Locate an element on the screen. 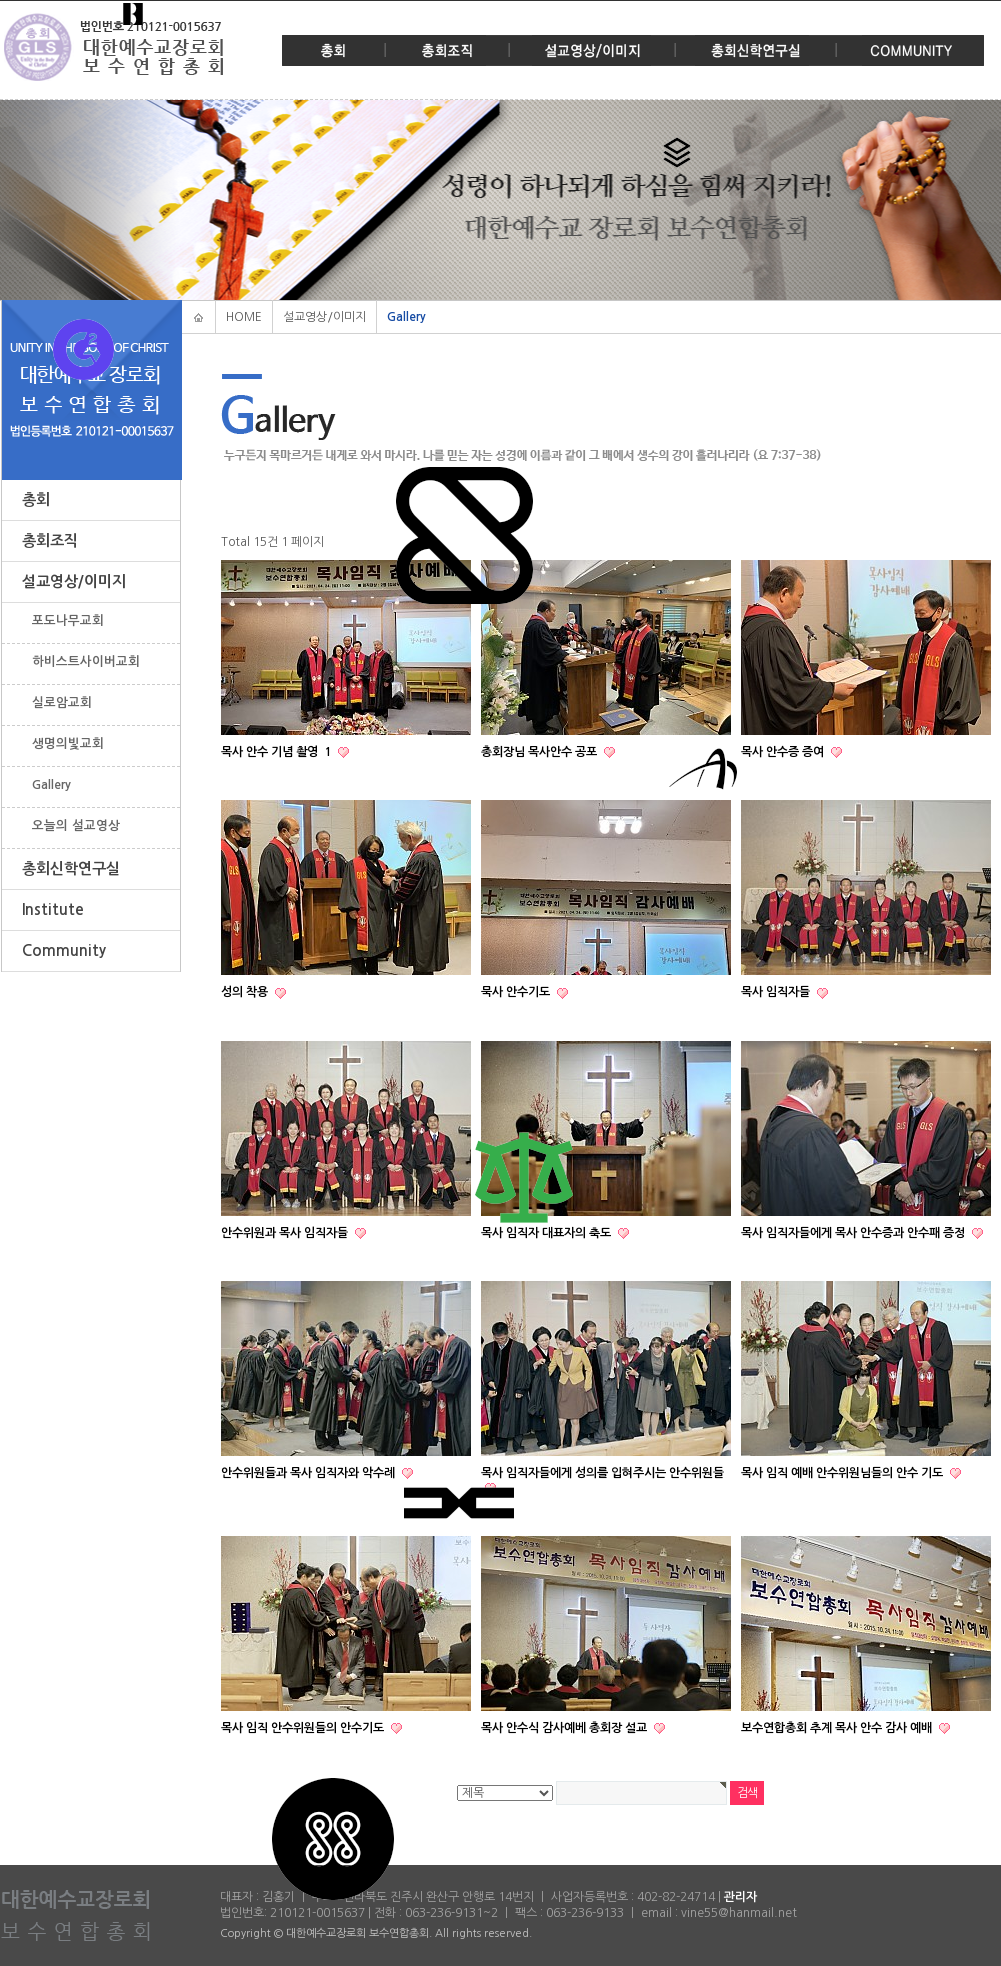  elavon payment services logo is located at coordinates (703, 769).